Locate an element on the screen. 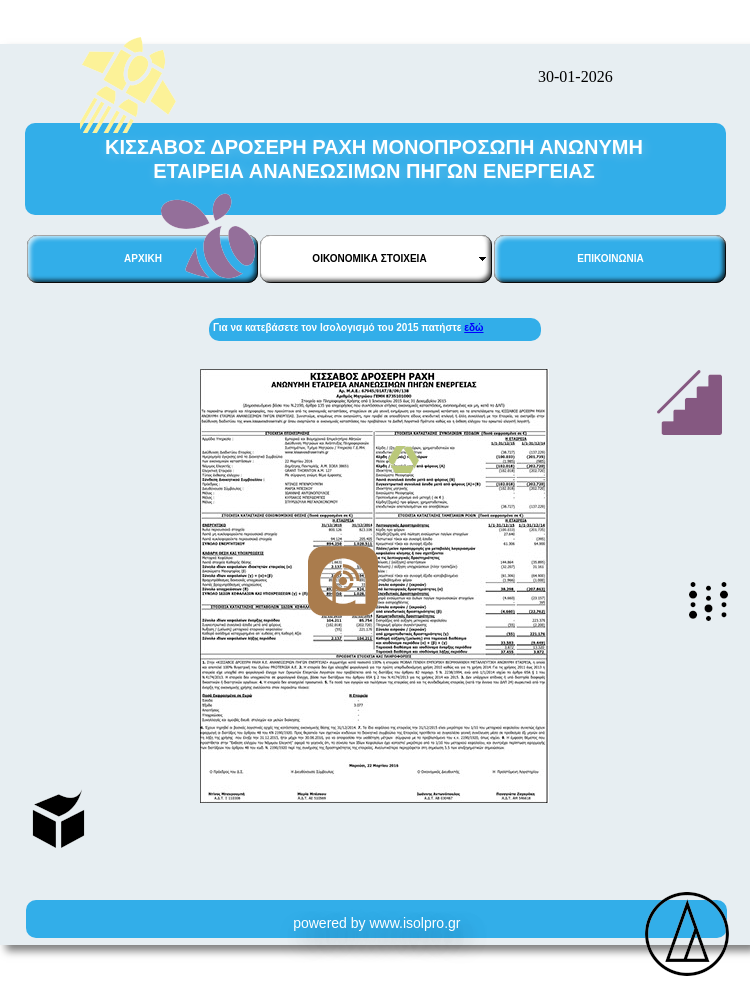 This screenshot has width=750, height=981. jitpack package repository logo is located at coordinates (128, 85).